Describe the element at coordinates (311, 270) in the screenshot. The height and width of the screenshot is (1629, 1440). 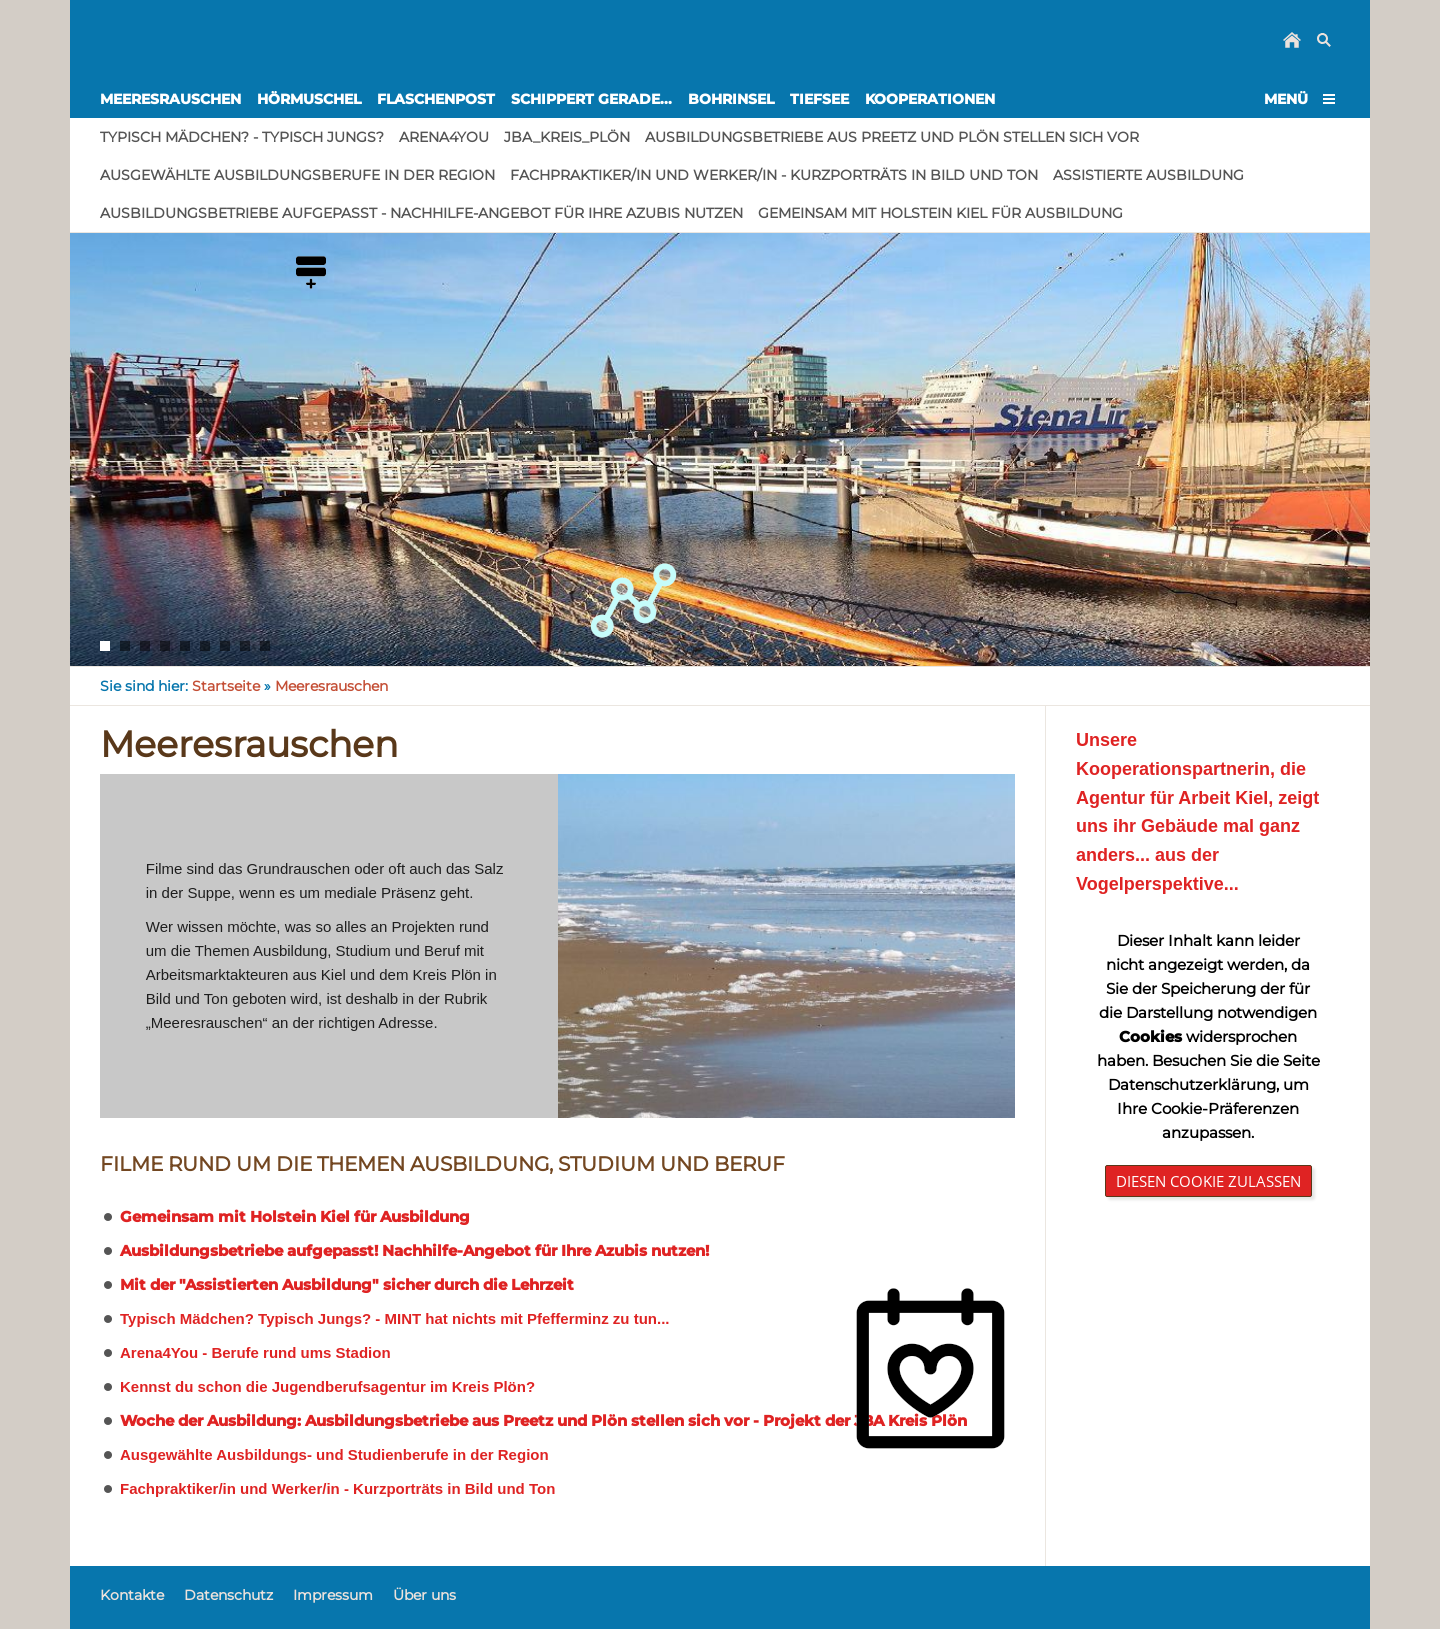
I see `add a new row below` at that location.